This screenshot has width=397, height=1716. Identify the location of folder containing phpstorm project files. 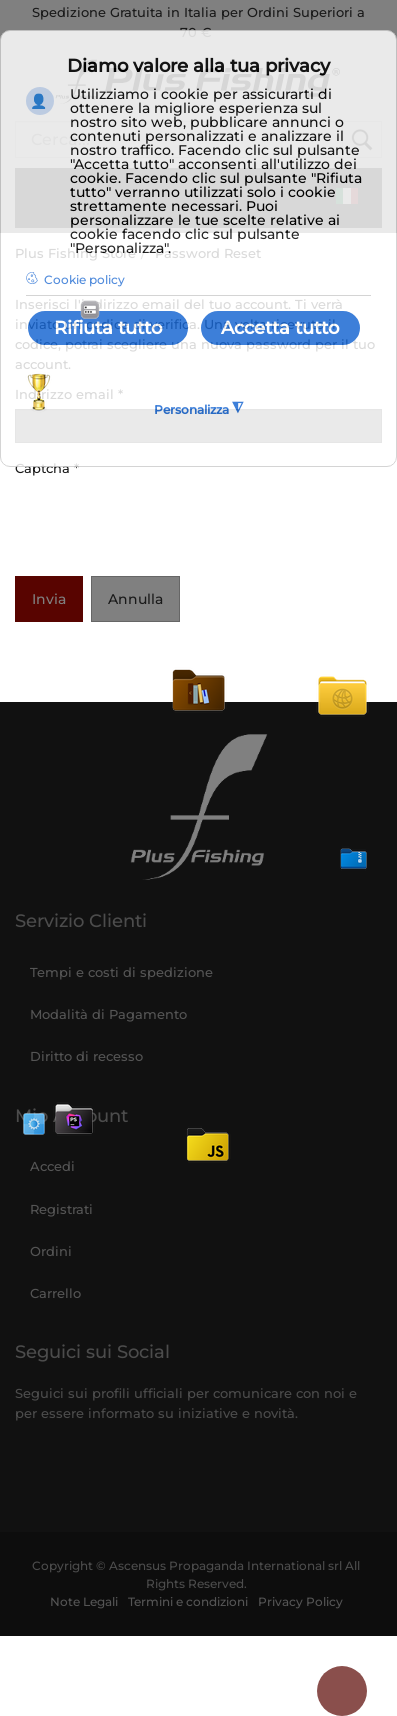
(74, 1120).